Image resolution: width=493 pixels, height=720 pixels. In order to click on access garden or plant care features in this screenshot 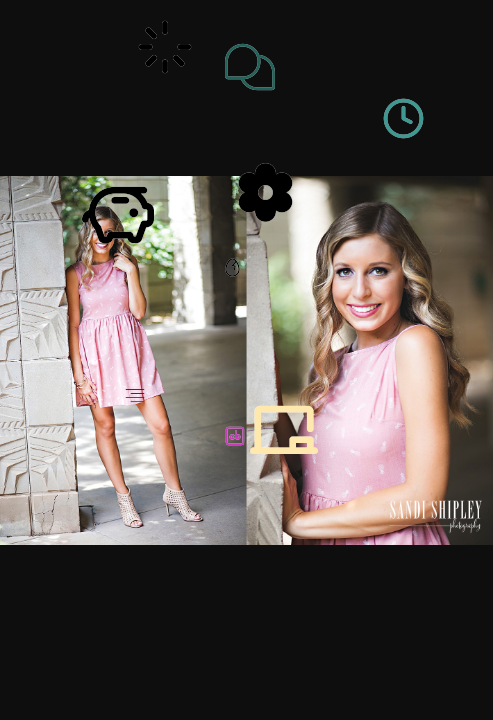, I will do `click(265, 192)`.